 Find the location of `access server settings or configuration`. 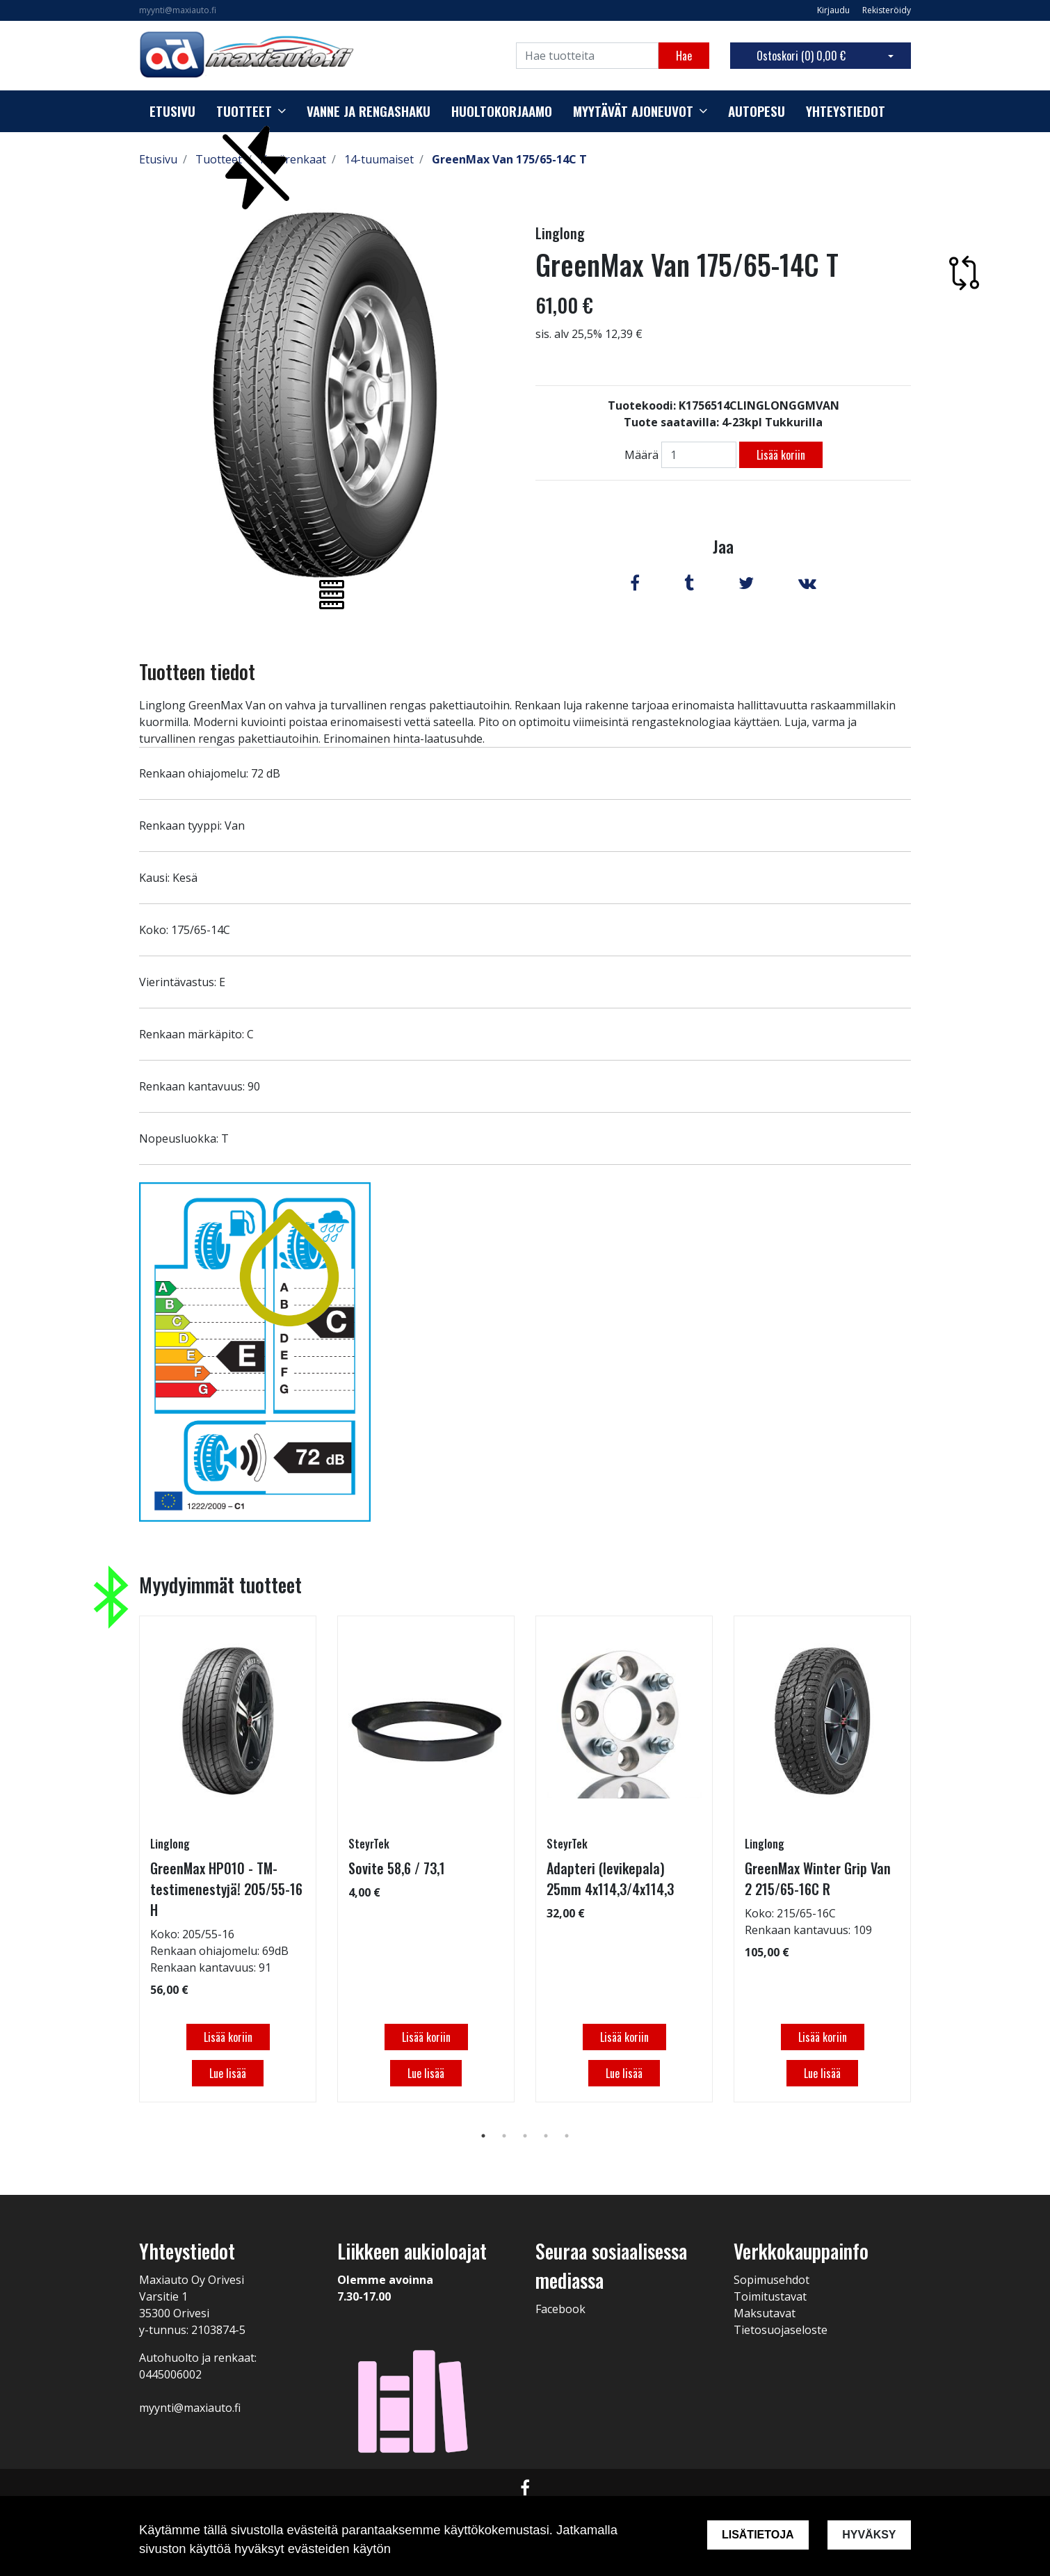

access server settings or configuration is located at coordinates (332, 595).